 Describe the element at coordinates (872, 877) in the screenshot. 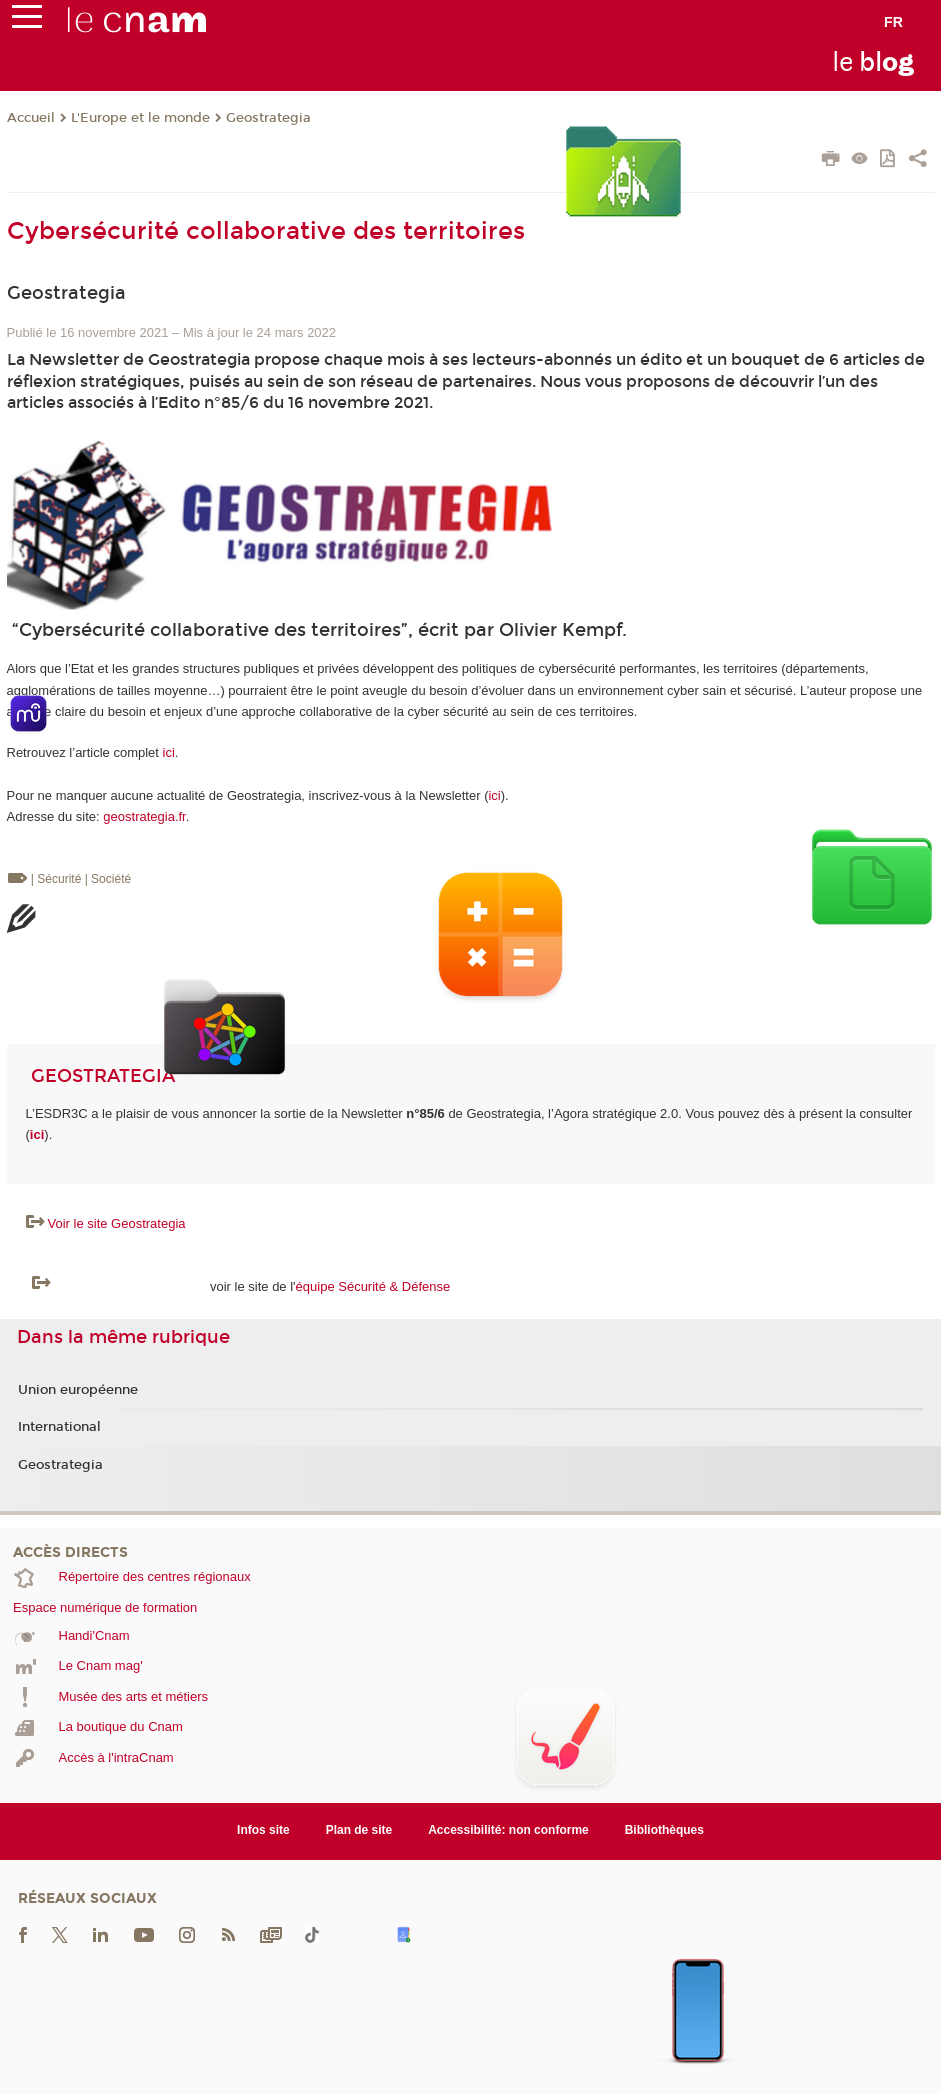

I see `open documents folder` at that location.